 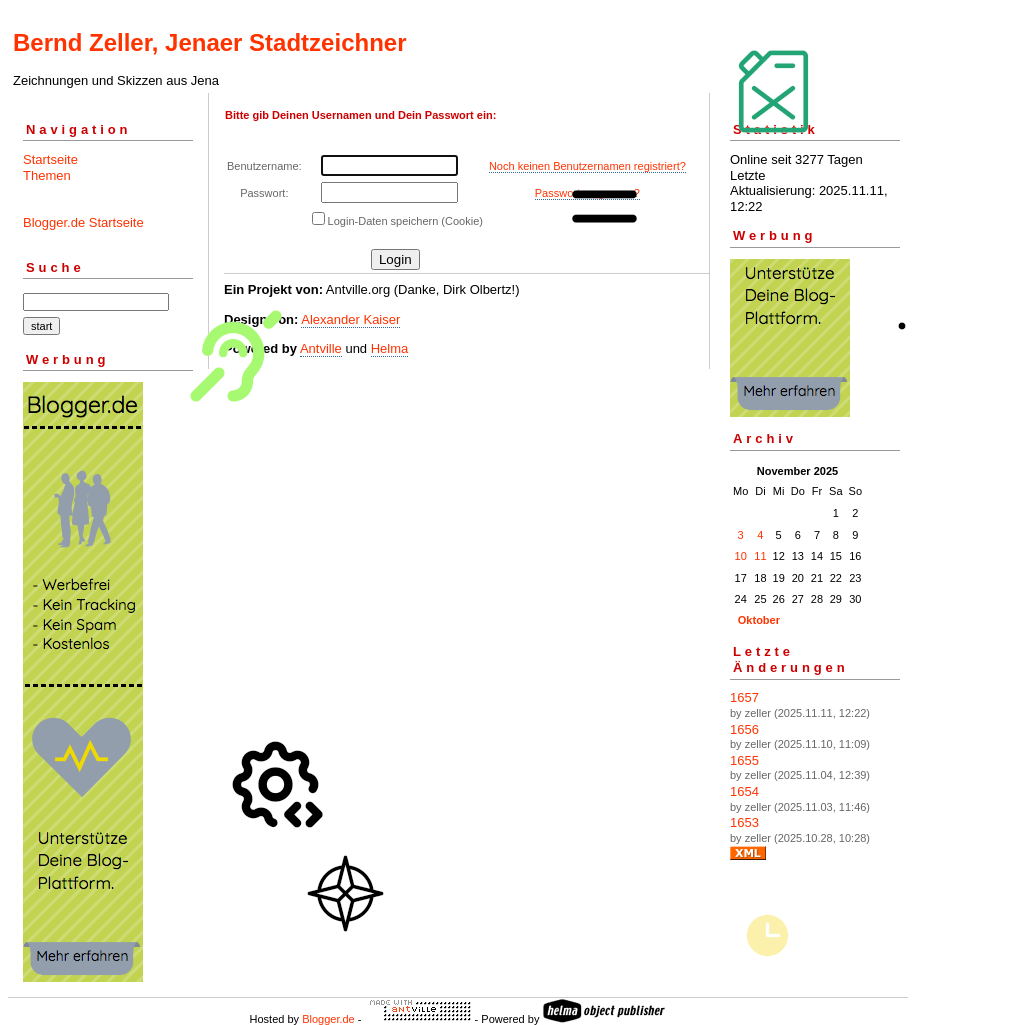 What do you see at coordinates (604, 206) in the screenshot?
I see `indicates equality or balance between values` at bounding box center [604, 206].